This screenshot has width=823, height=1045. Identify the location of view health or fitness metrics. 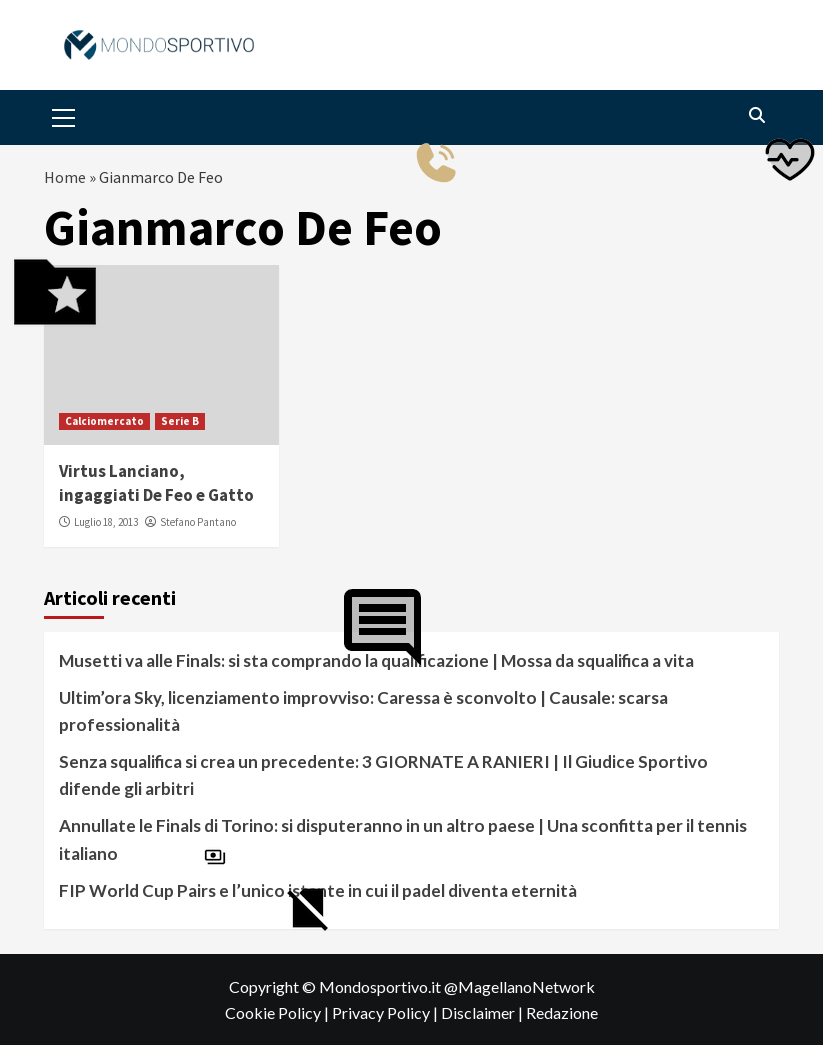
(790, 158).